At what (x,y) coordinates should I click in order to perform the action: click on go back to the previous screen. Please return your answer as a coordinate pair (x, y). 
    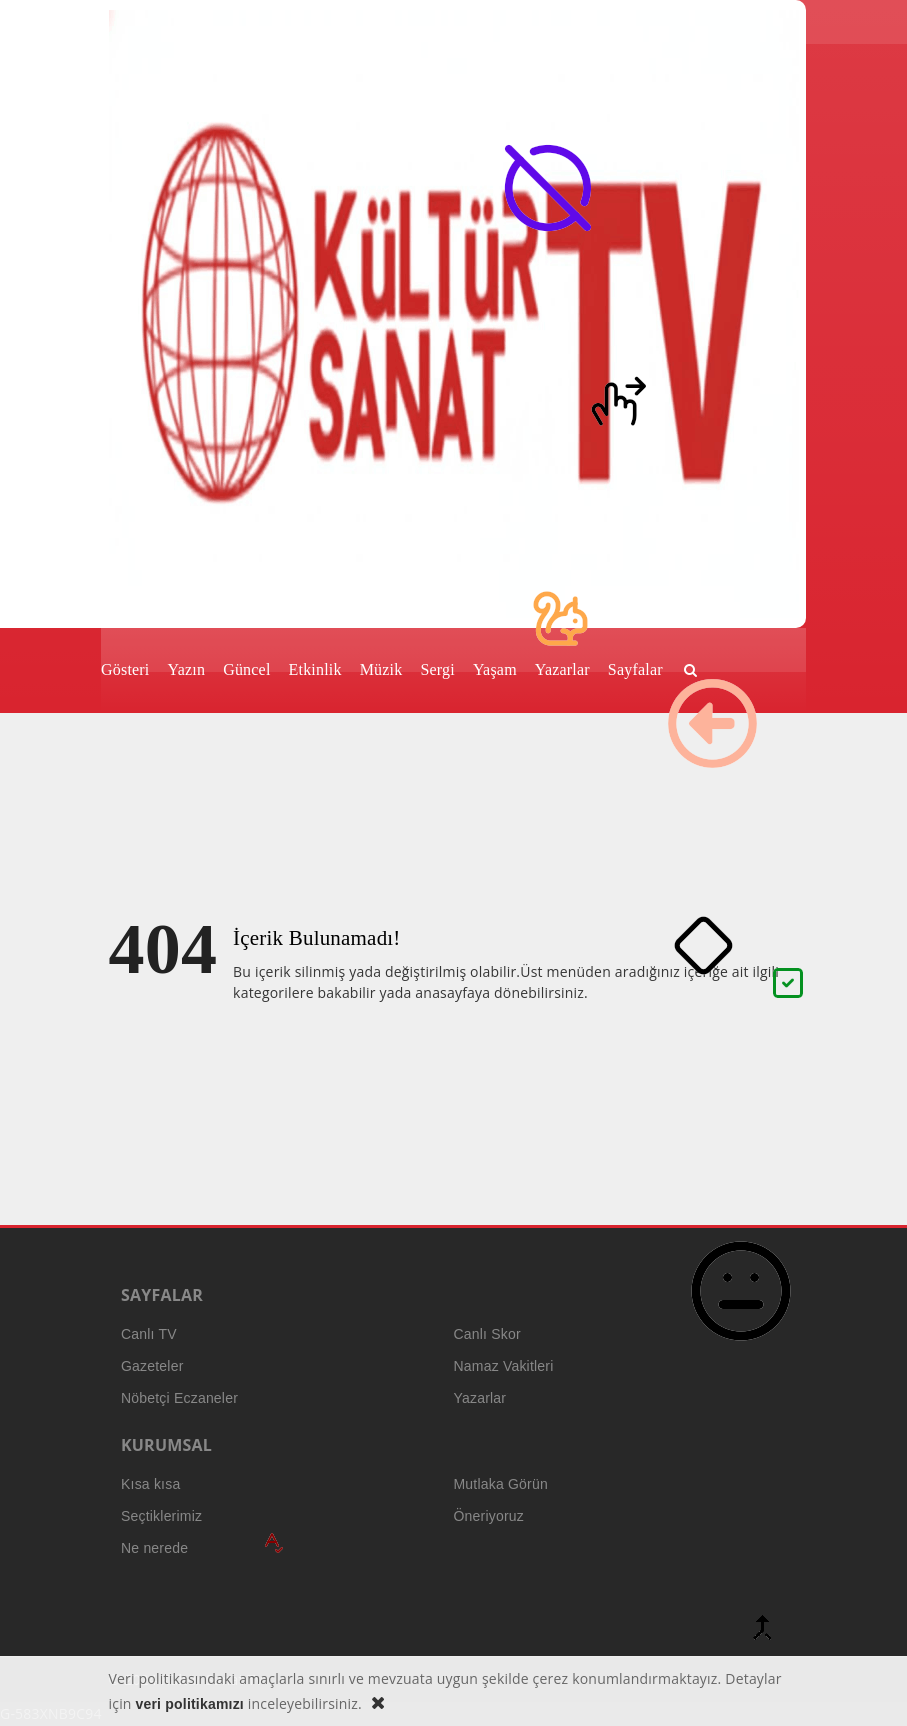
    Looking at the image, I should click on (712, 723).